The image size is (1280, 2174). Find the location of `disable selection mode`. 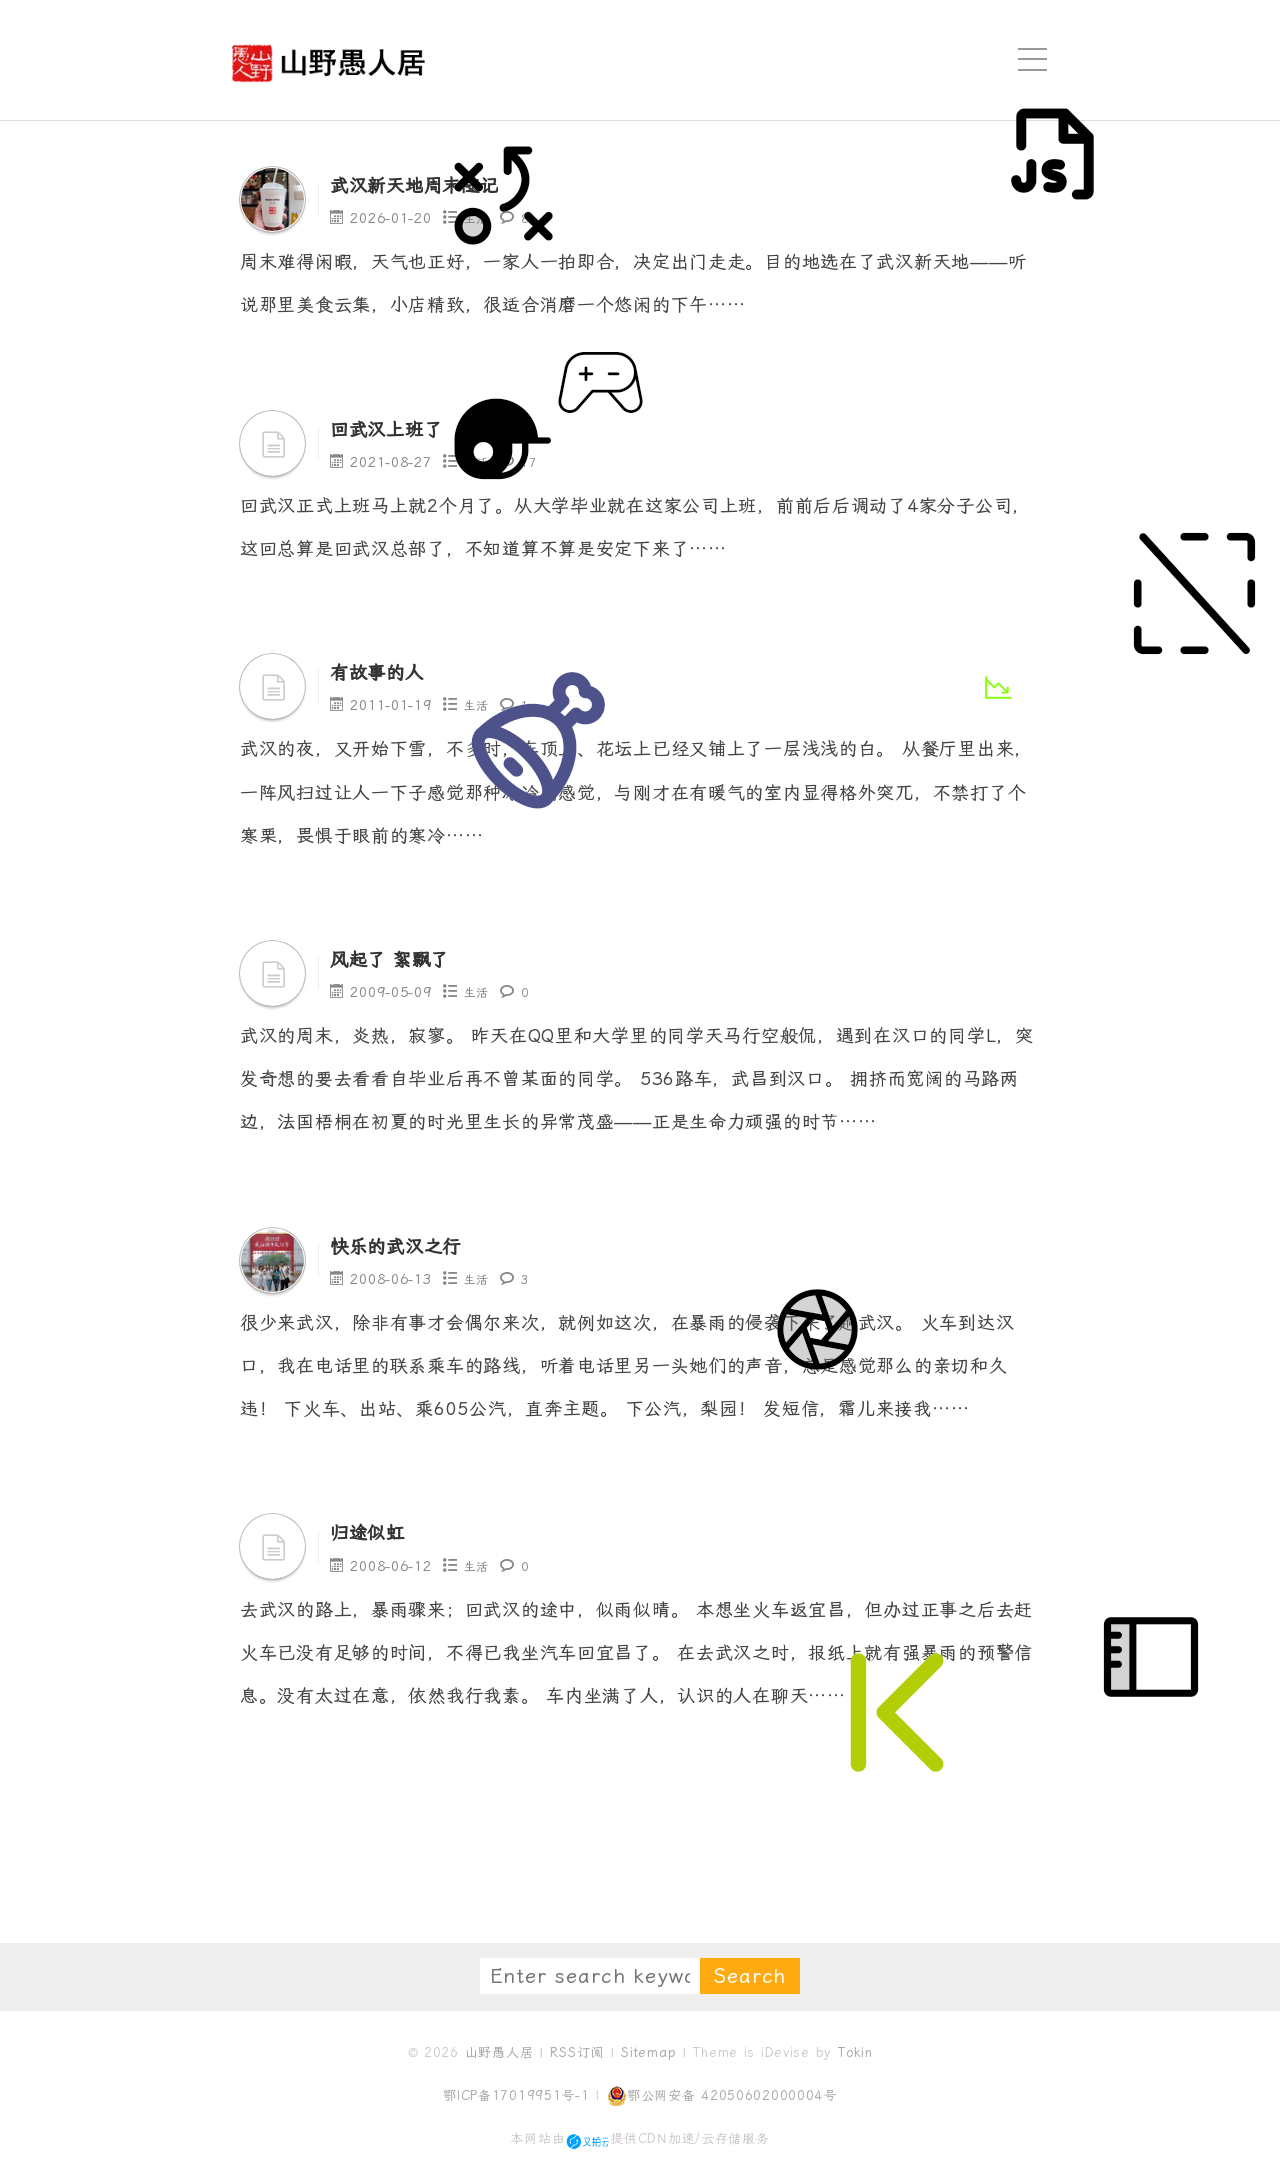

disable selection mode is located at coordinates (1194, 593).